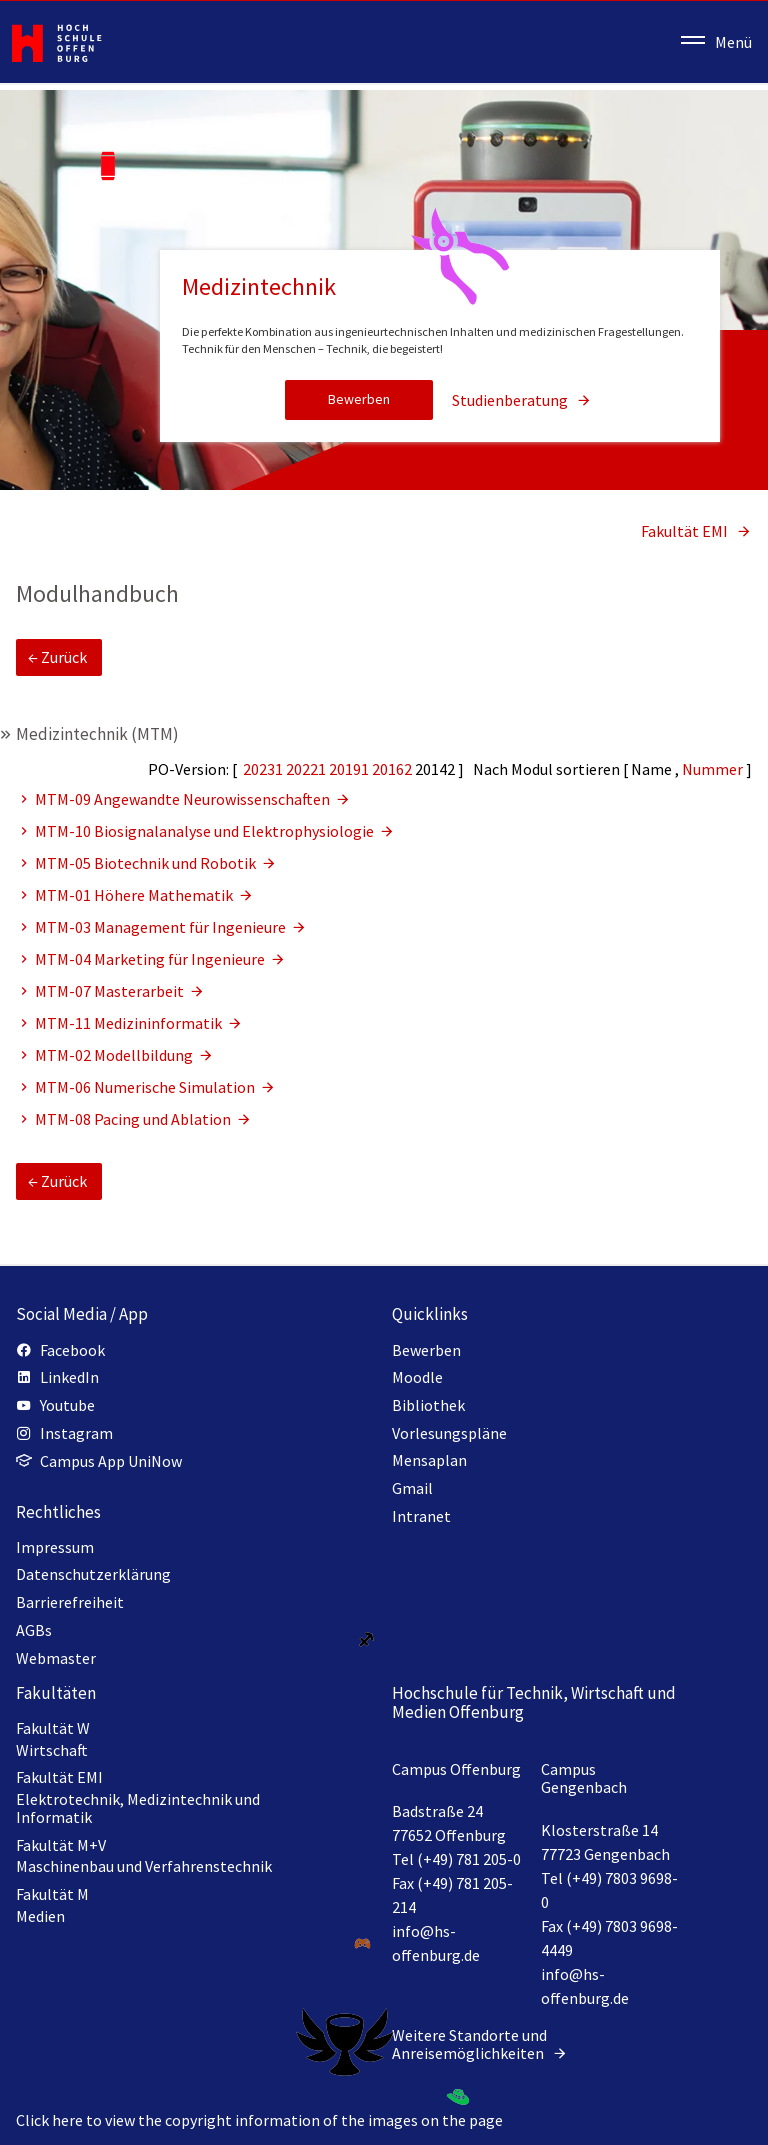 The height and width of the screenshot is (2145, 768). I want to click on select outback or safari hat accessory, so click(458, 2097).